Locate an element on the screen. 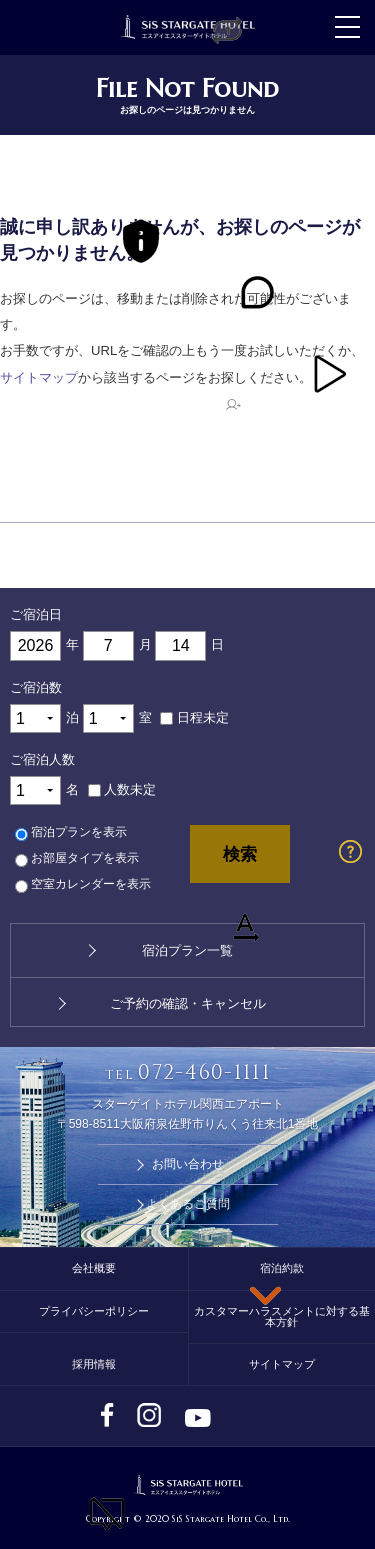  repeat the current track once is located at coordinates (227, 30).